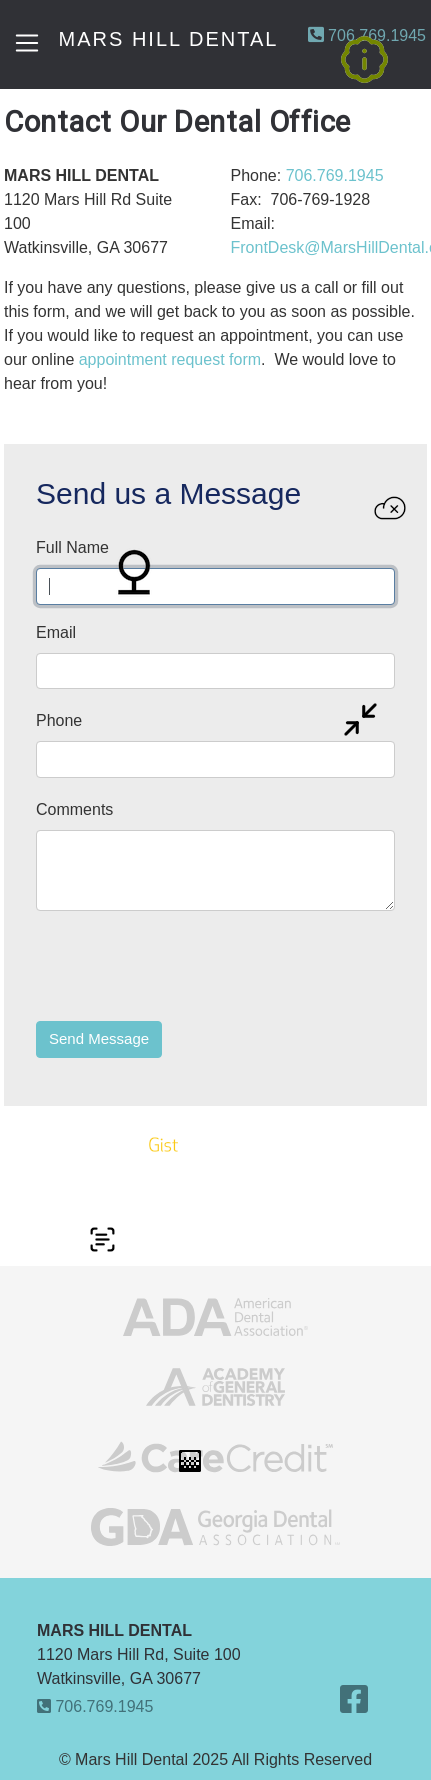 The height and width of the screenshot is (1780, 431). Describe the element at coordinates (164, 1144) in the screenshot. I see `open github gist to share code snippets` at that location.